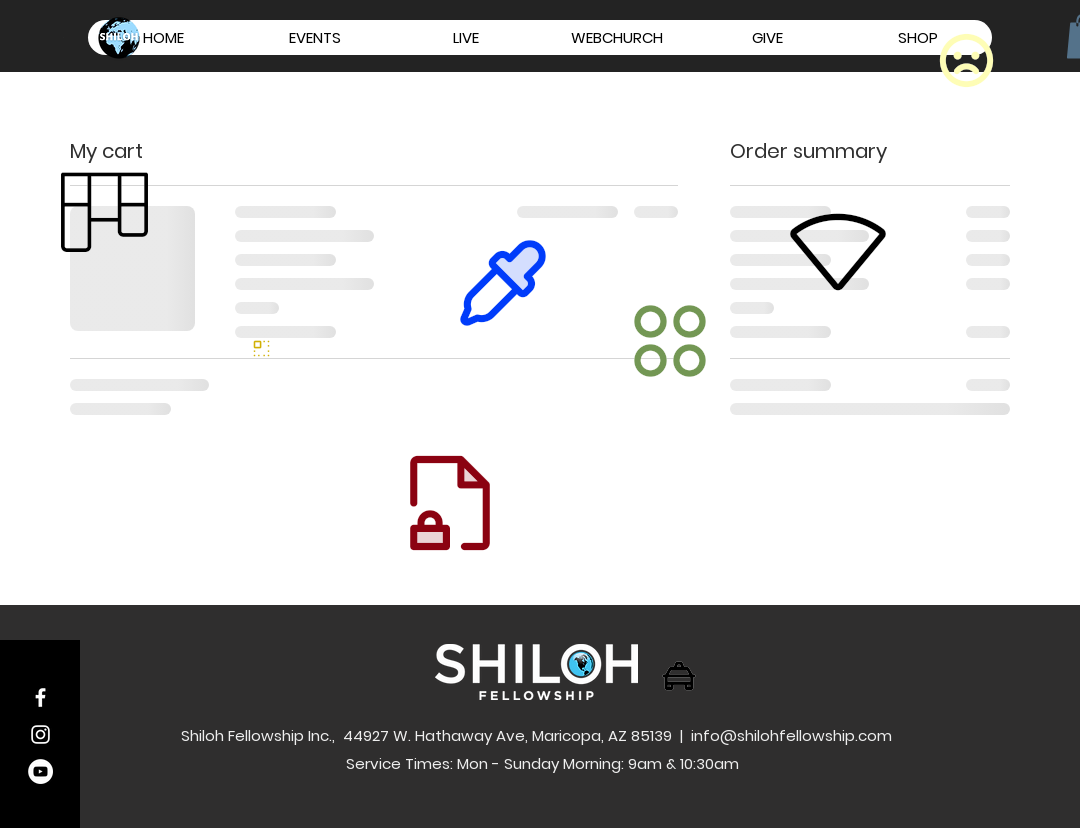  Describe the element at coordinates (503, 283) in the screenshot. I see `pick a color from the canvas` at that location.